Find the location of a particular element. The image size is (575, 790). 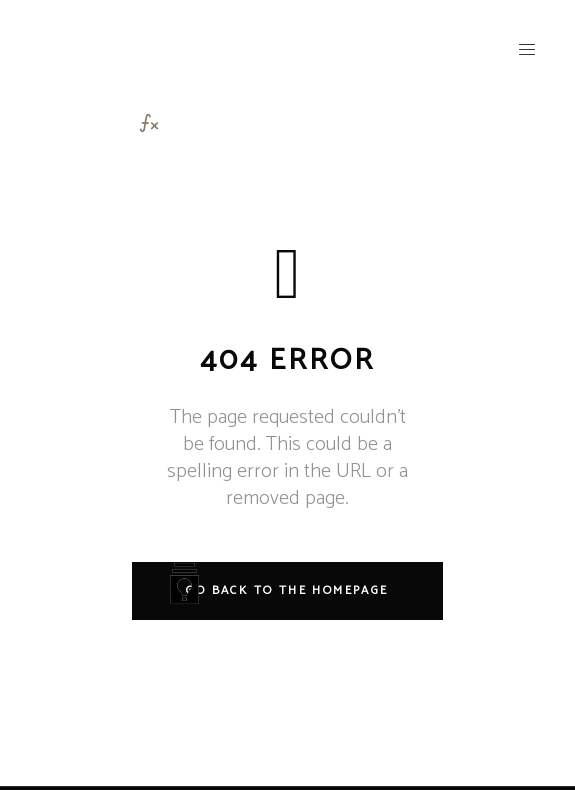

run batch predictions or bulk AI processing is located at coordinates (184, 583).